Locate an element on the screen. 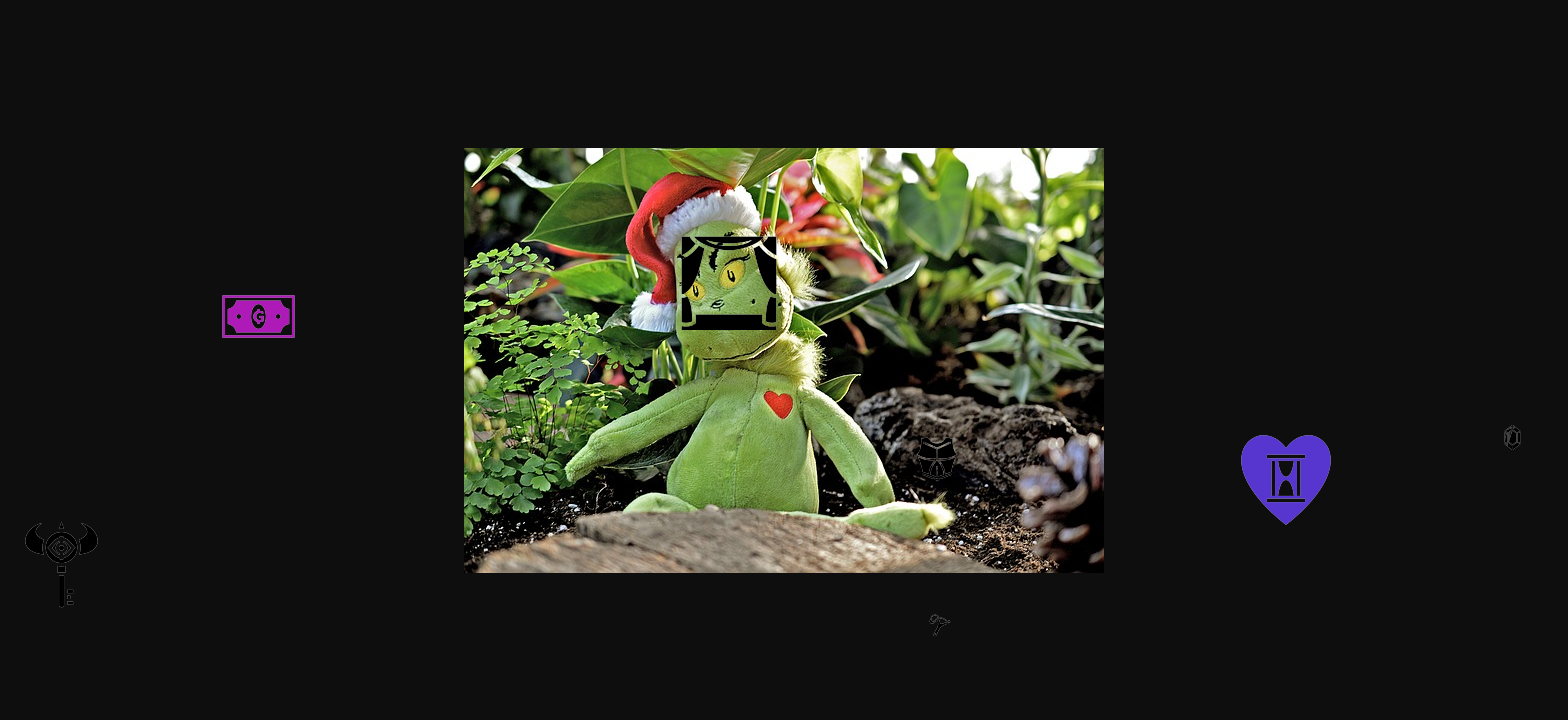  equip chest armor to your character is located at coordinates (937, 459).